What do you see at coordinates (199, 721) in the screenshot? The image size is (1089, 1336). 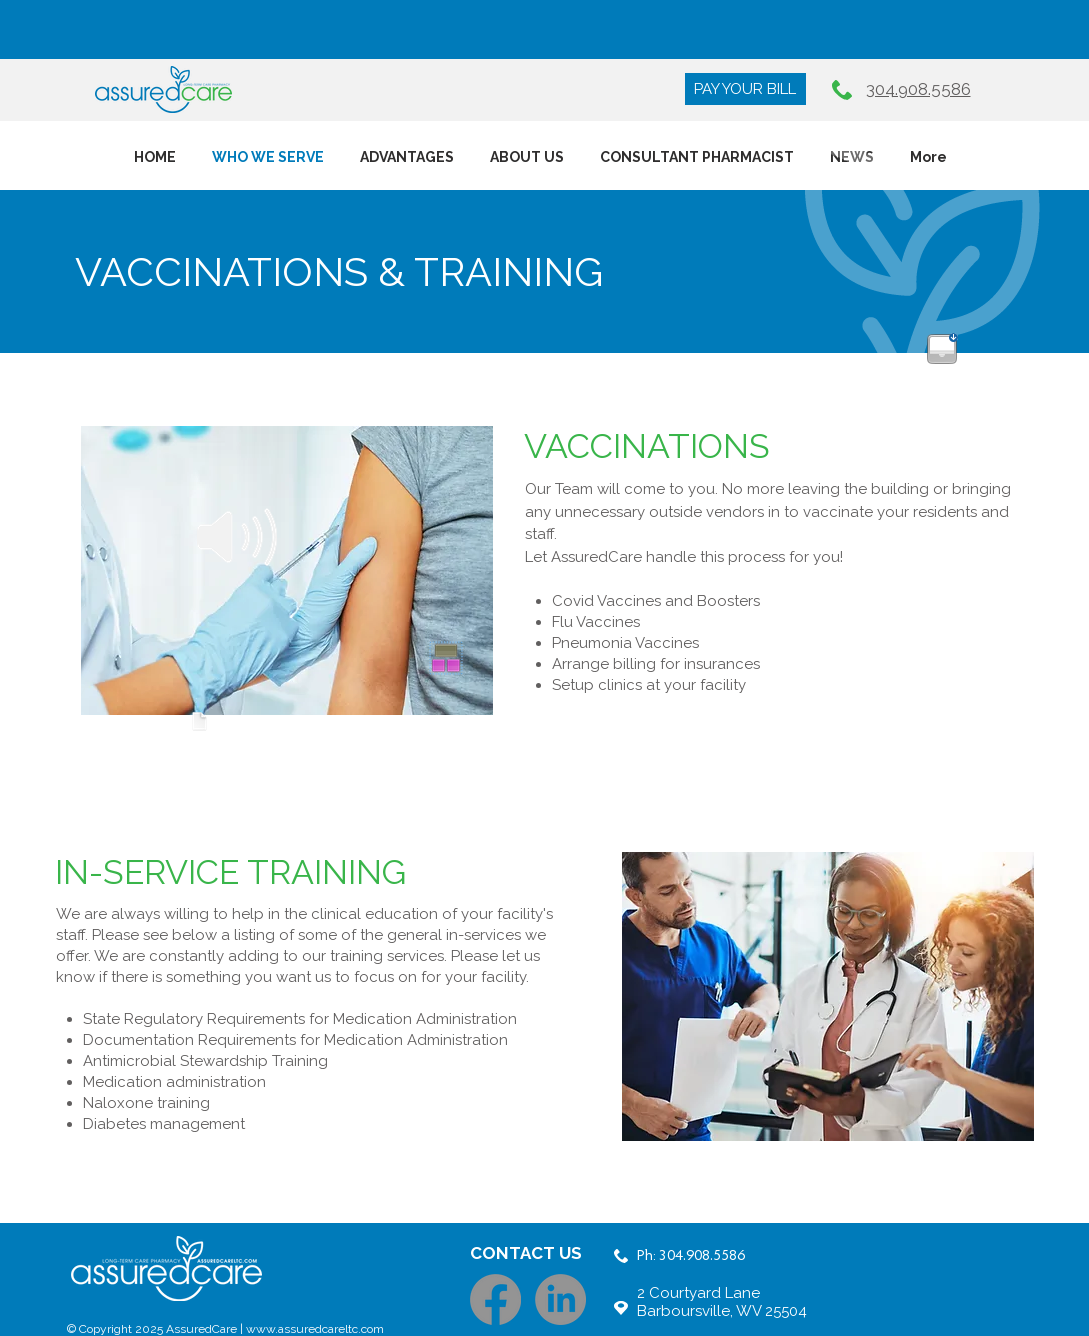 I see `a blank or empty document file` at bounding box center [199, 721].